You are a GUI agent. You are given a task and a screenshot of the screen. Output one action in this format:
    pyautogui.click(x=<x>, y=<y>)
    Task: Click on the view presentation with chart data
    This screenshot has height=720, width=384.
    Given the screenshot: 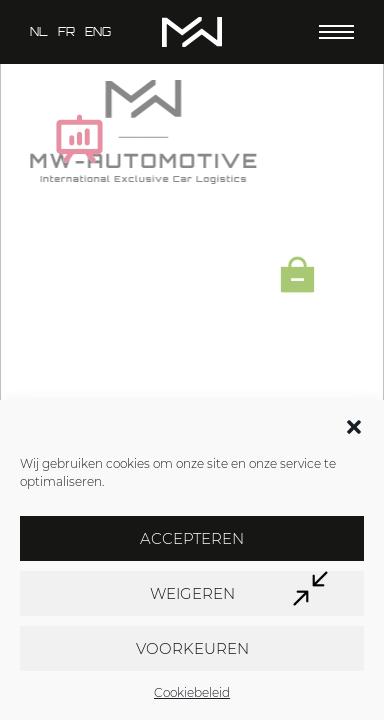 What is the action you would take?
    pyautogui.click(x=79, y=139)
    